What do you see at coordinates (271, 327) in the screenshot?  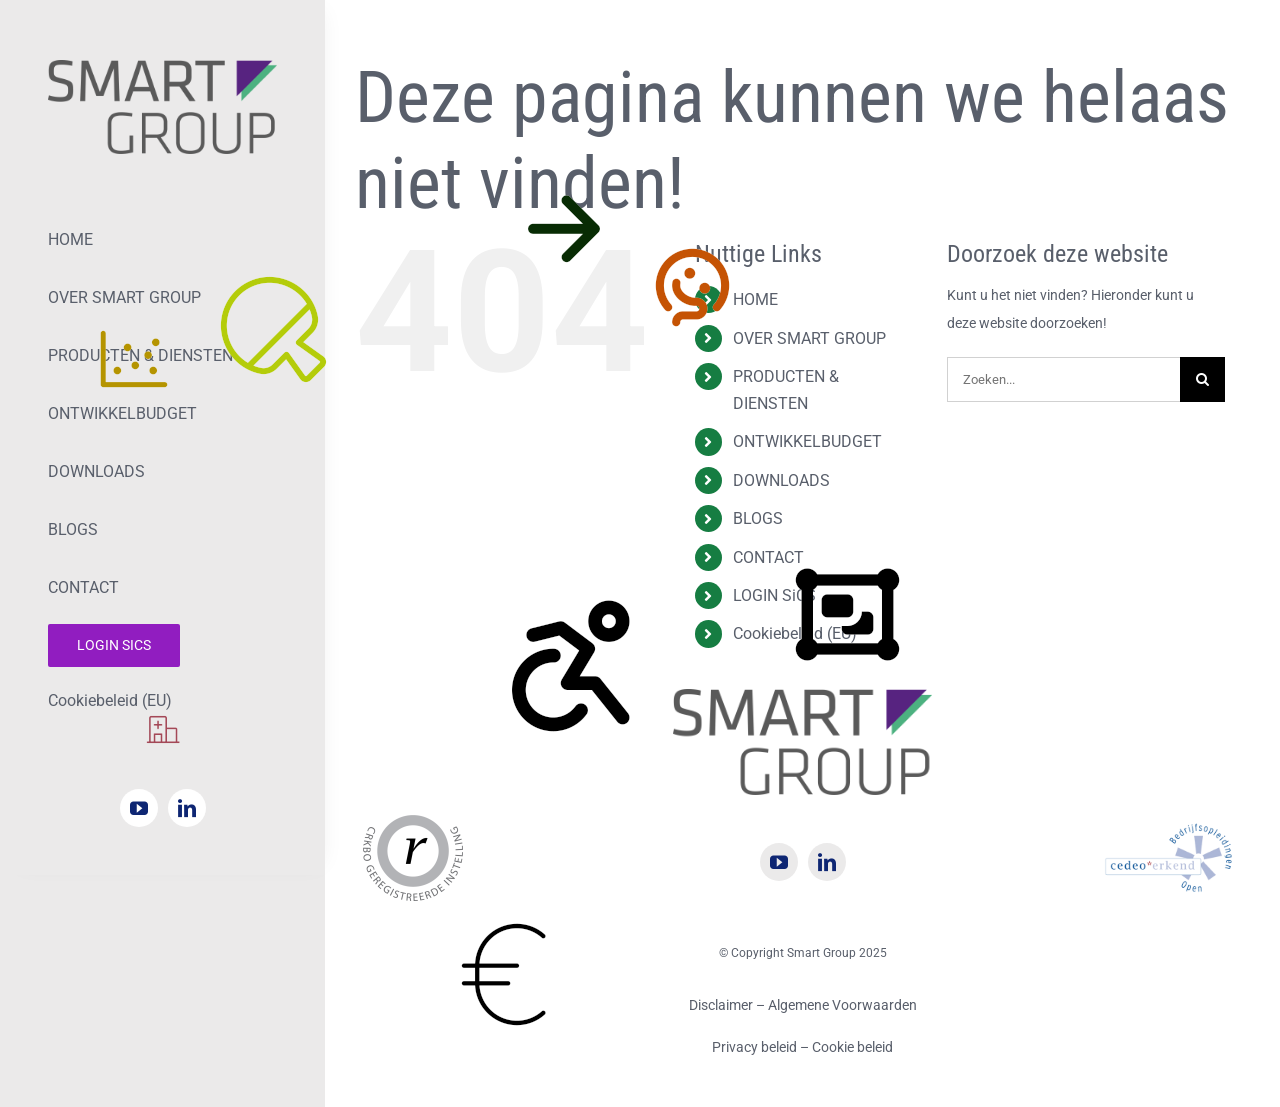 I see `access table tennis or ping pong game` at bounding box center [271, 327].